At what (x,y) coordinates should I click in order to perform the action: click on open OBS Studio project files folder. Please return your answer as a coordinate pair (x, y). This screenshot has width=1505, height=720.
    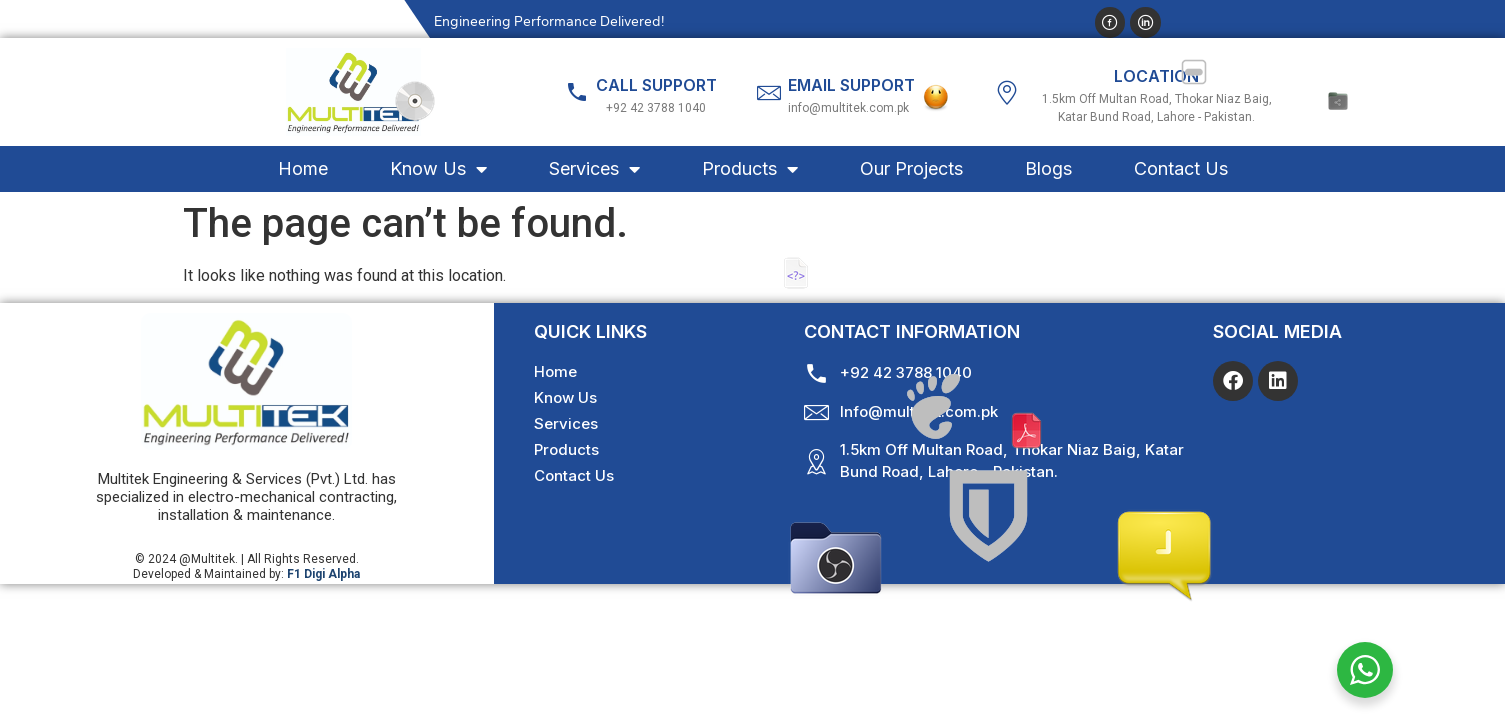
    Looking at the image, I should click on (835, 560).